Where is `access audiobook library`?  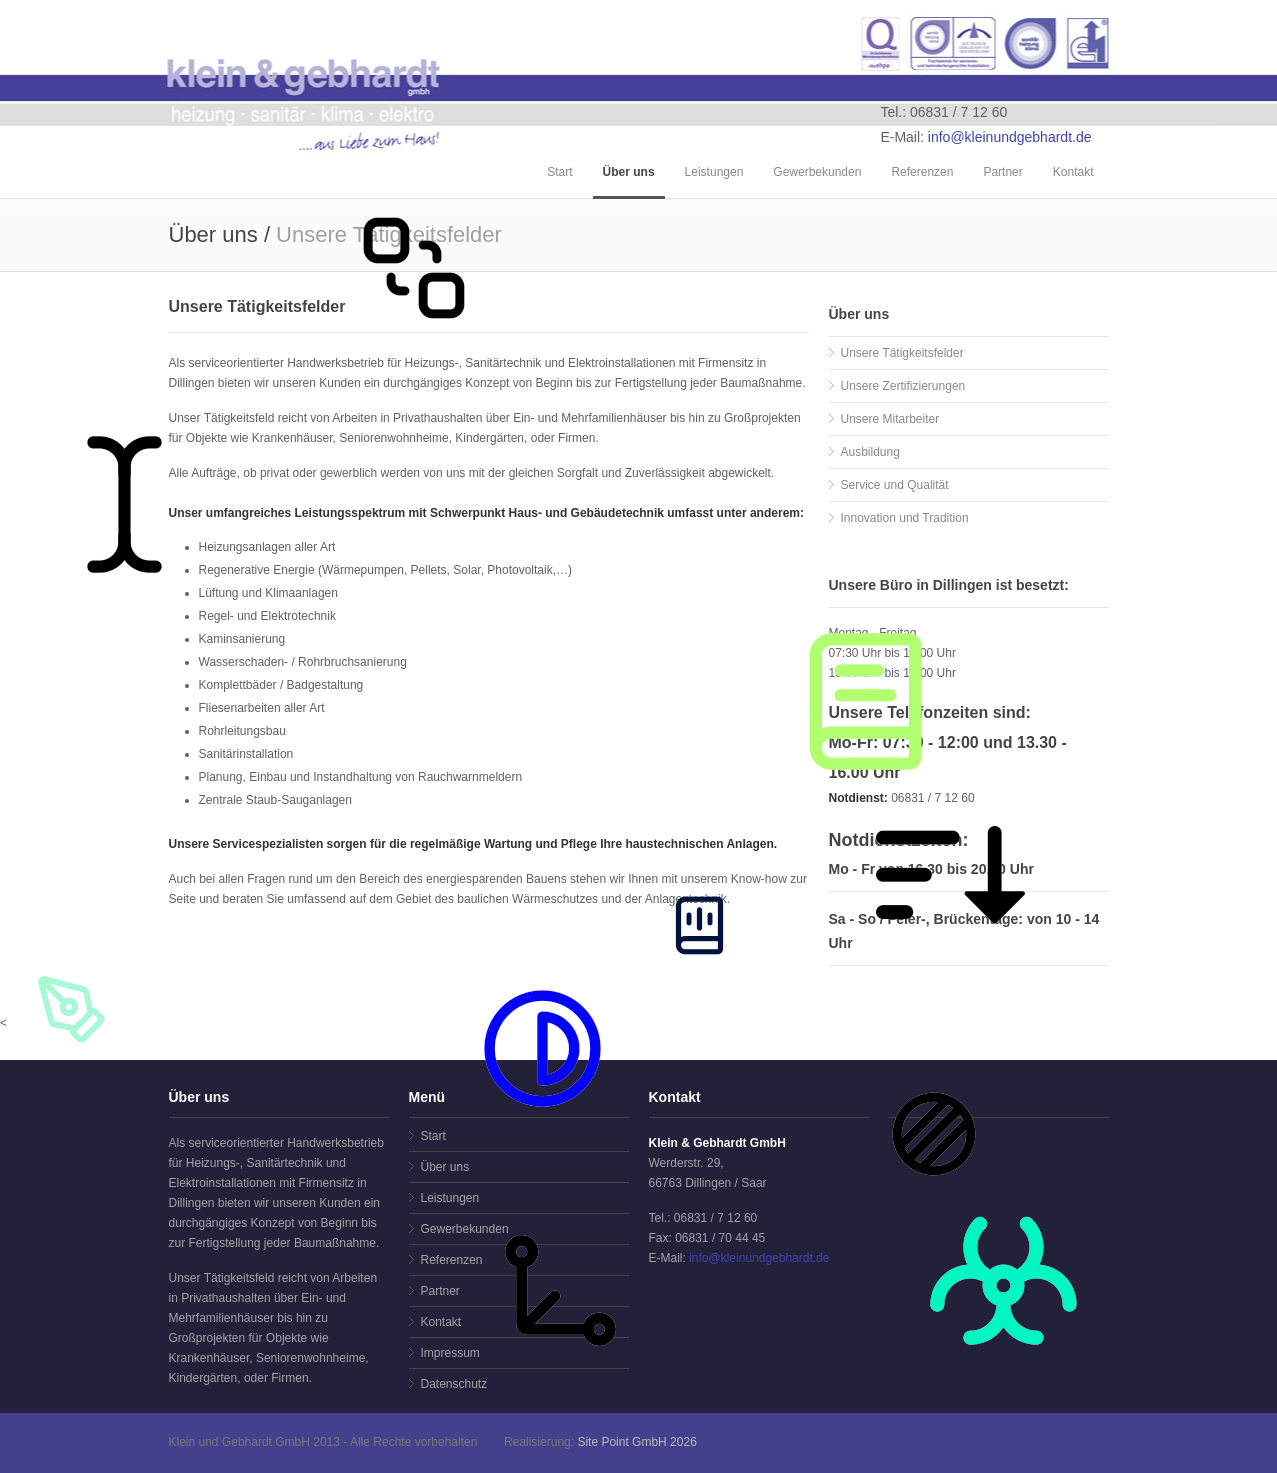 access audiobook library is located at coordinates (699, 925).